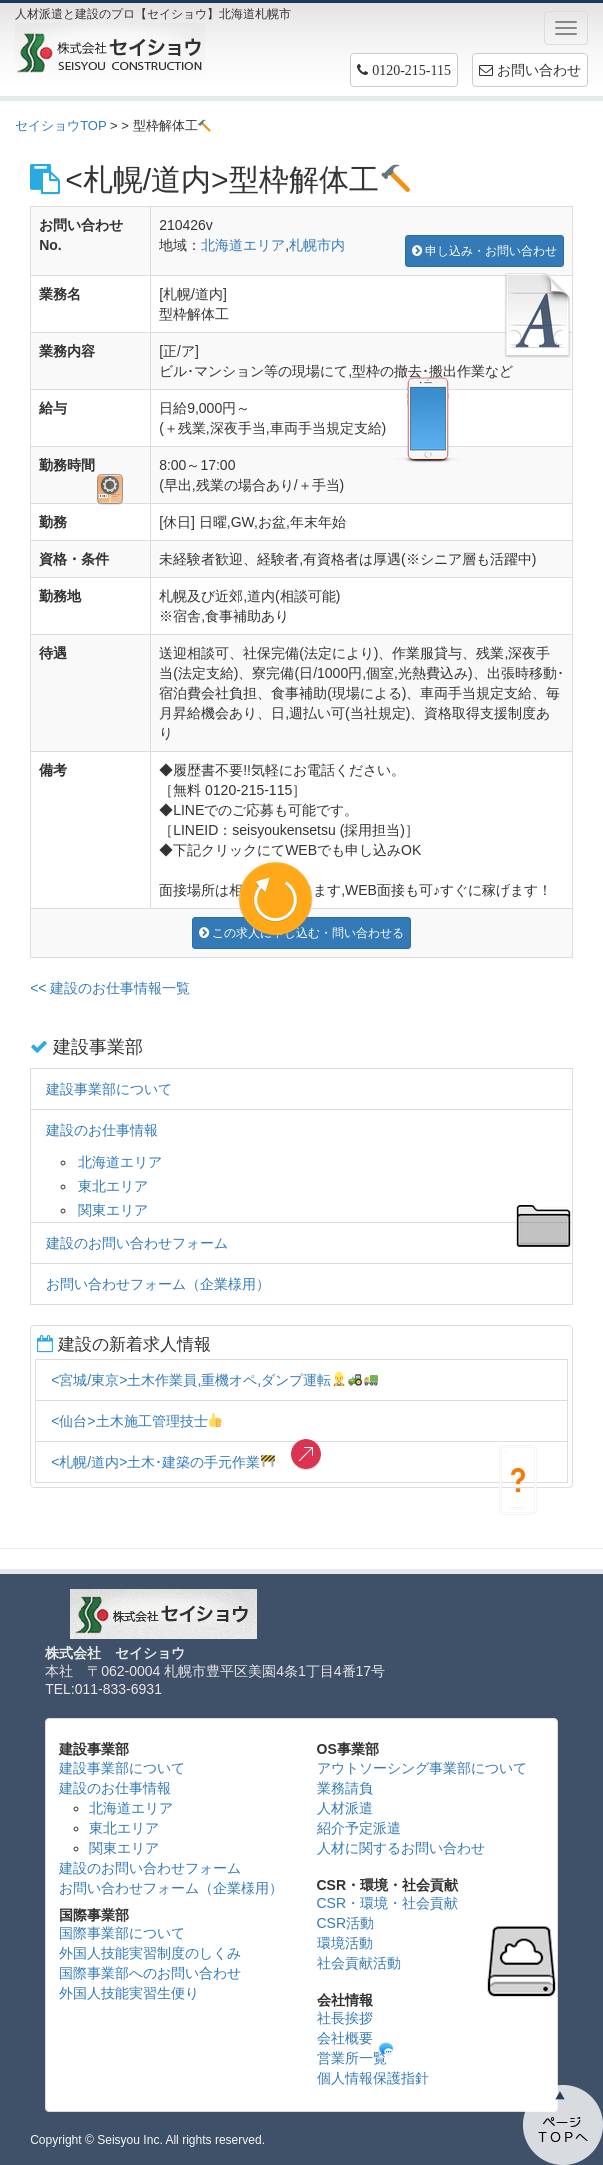 This screenshot has width=603, height=2165. I want to click on iPhone 7 device icon for system identification, so click(428, 420).